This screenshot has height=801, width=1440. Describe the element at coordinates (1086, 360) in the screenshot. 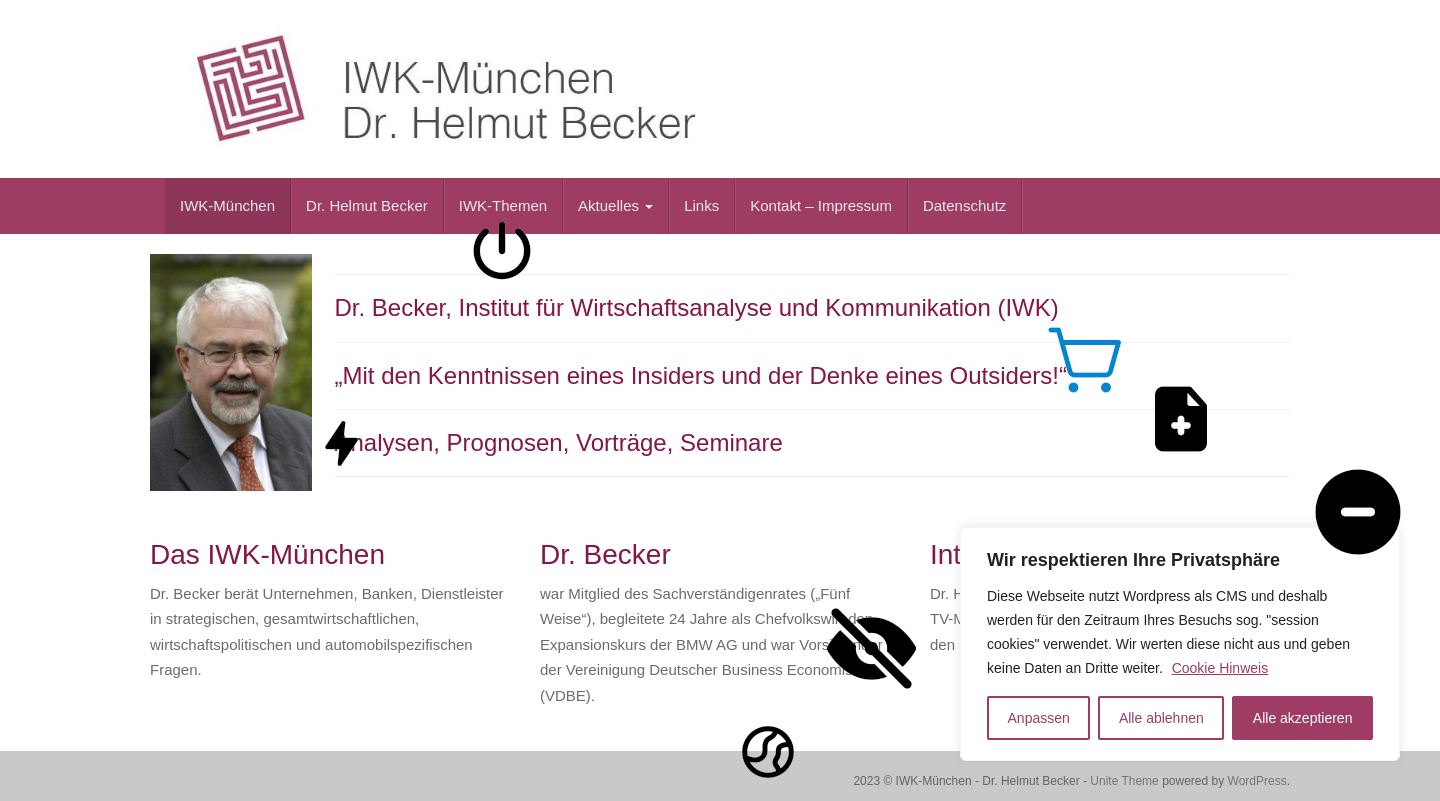

I see `view your shopping cart` at that location.